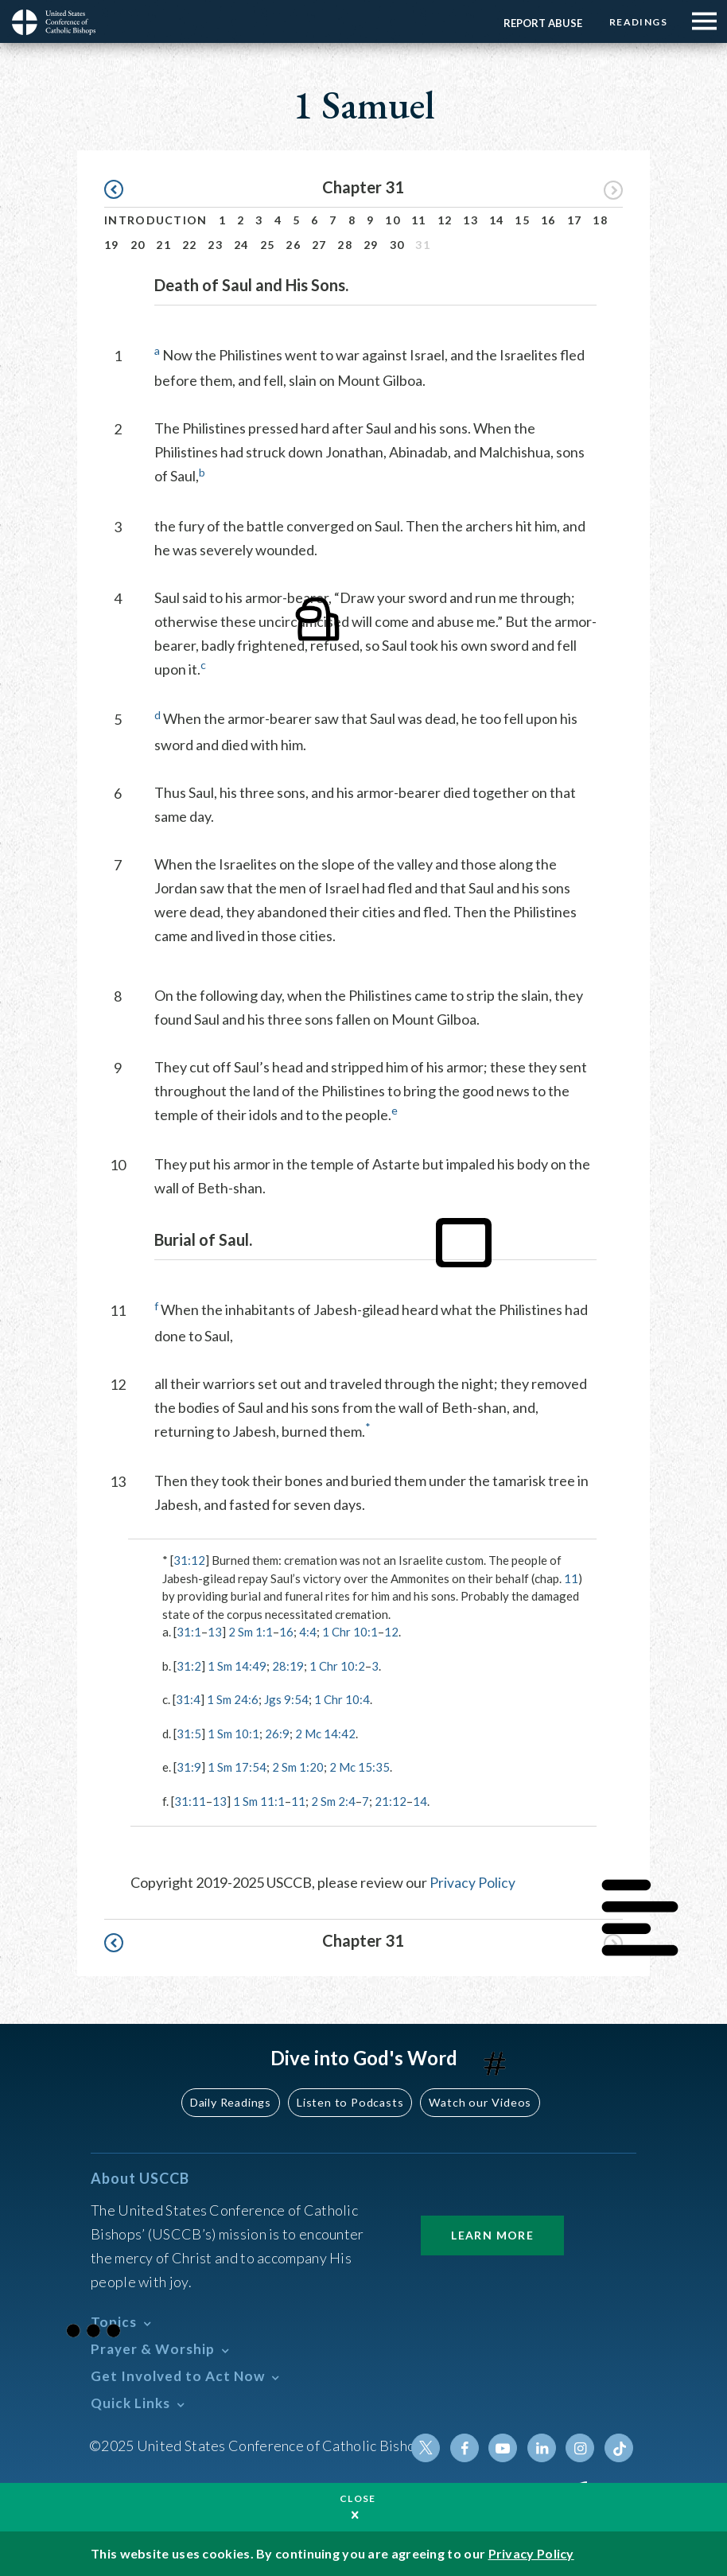  I want to click on crop image to 3:2 aspect ratio, so click(464, 1243).